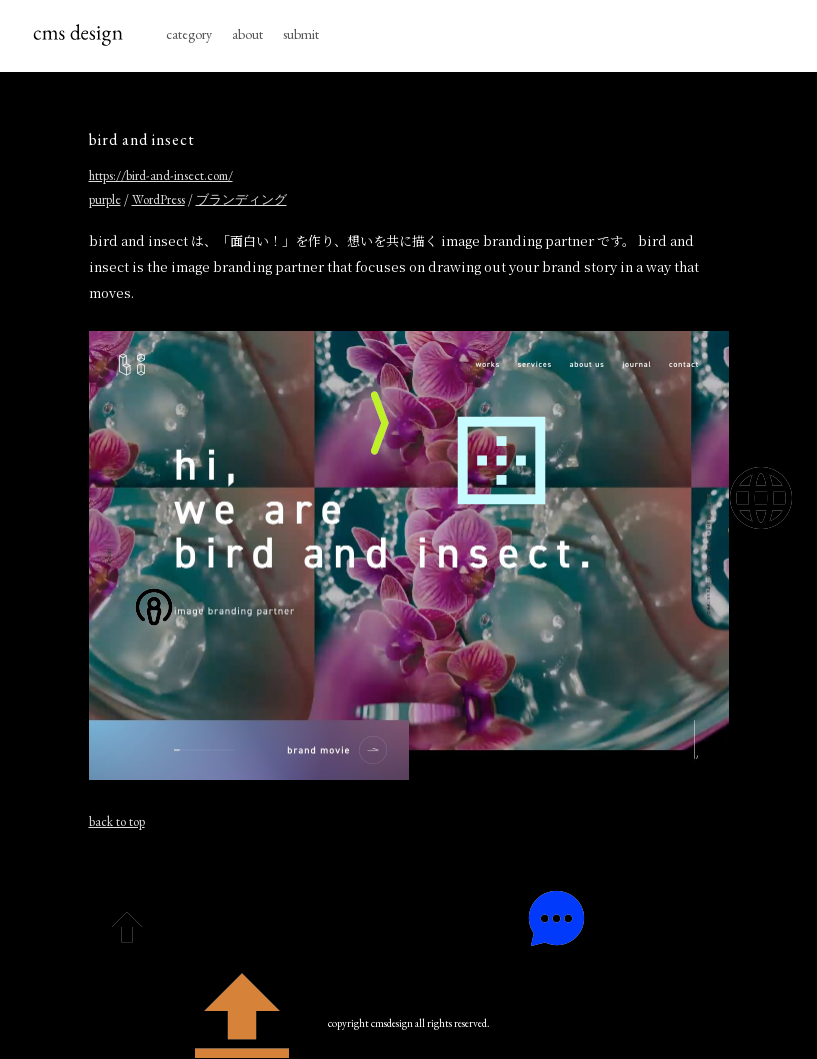 The width and height of the screenshot is (817, 1059). What do you see at coordinates (242, 1011) in the screenshot?
I see `upload a file or document` at bounding box center [242, 1011].